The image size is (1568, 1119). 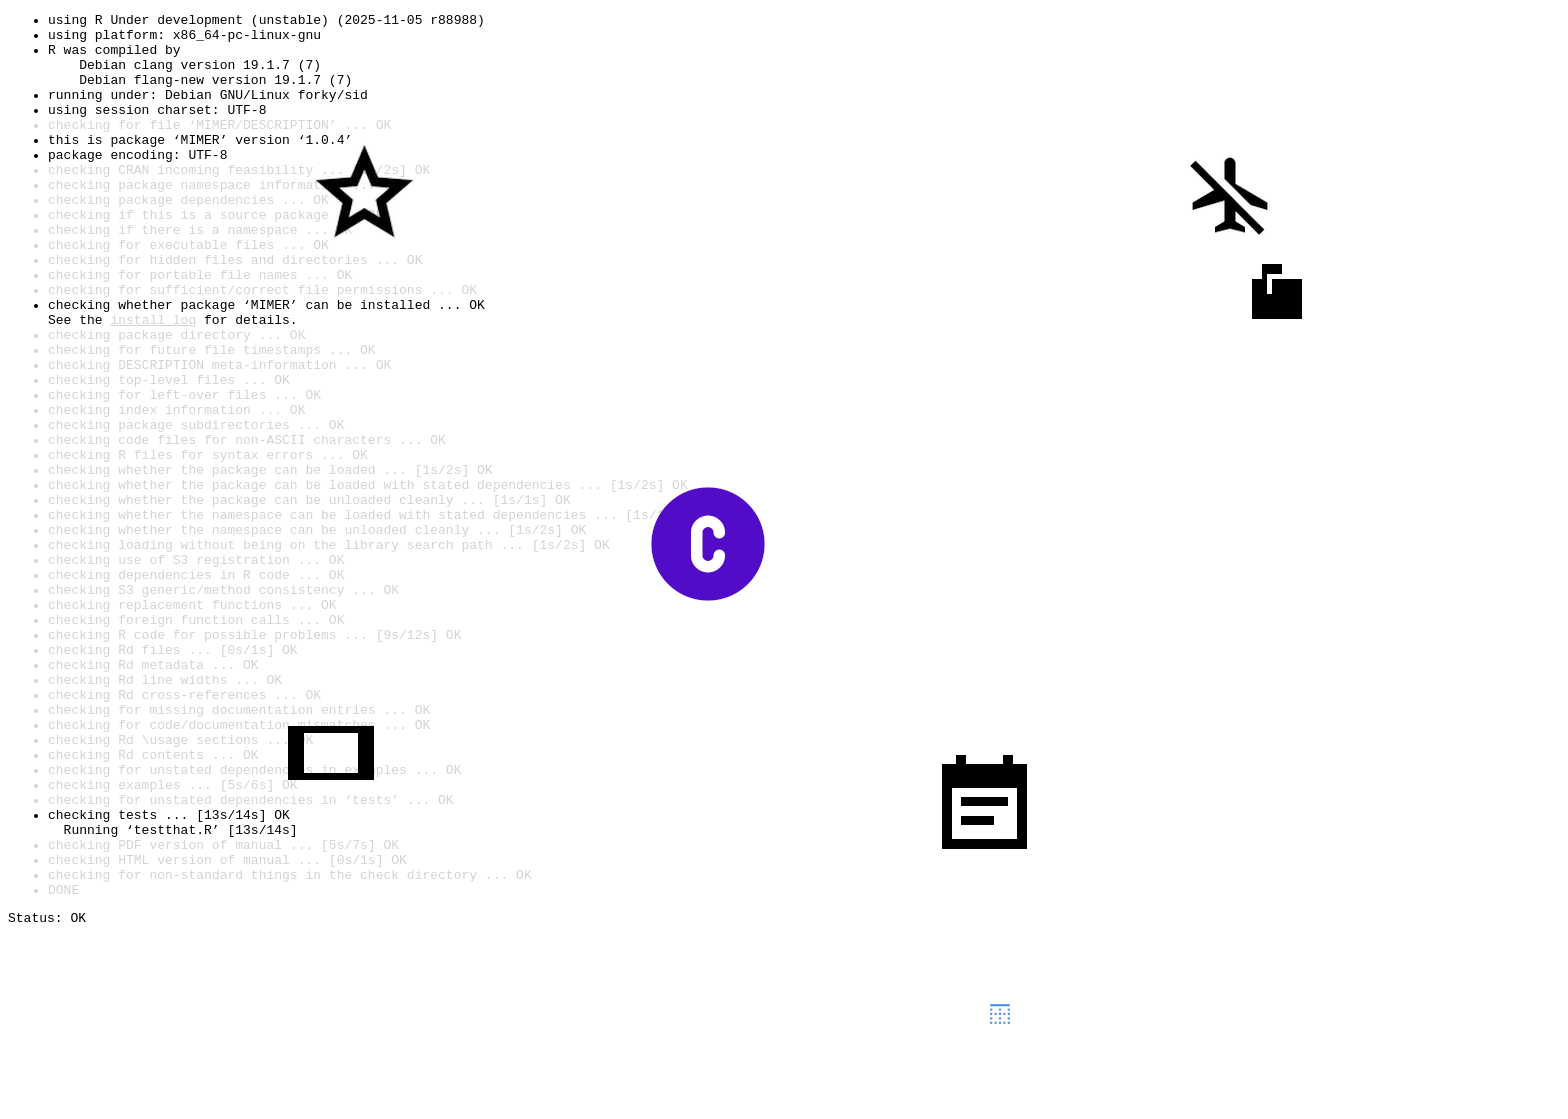 I want to click on indicates copyright status, so click(x=708, y=544).